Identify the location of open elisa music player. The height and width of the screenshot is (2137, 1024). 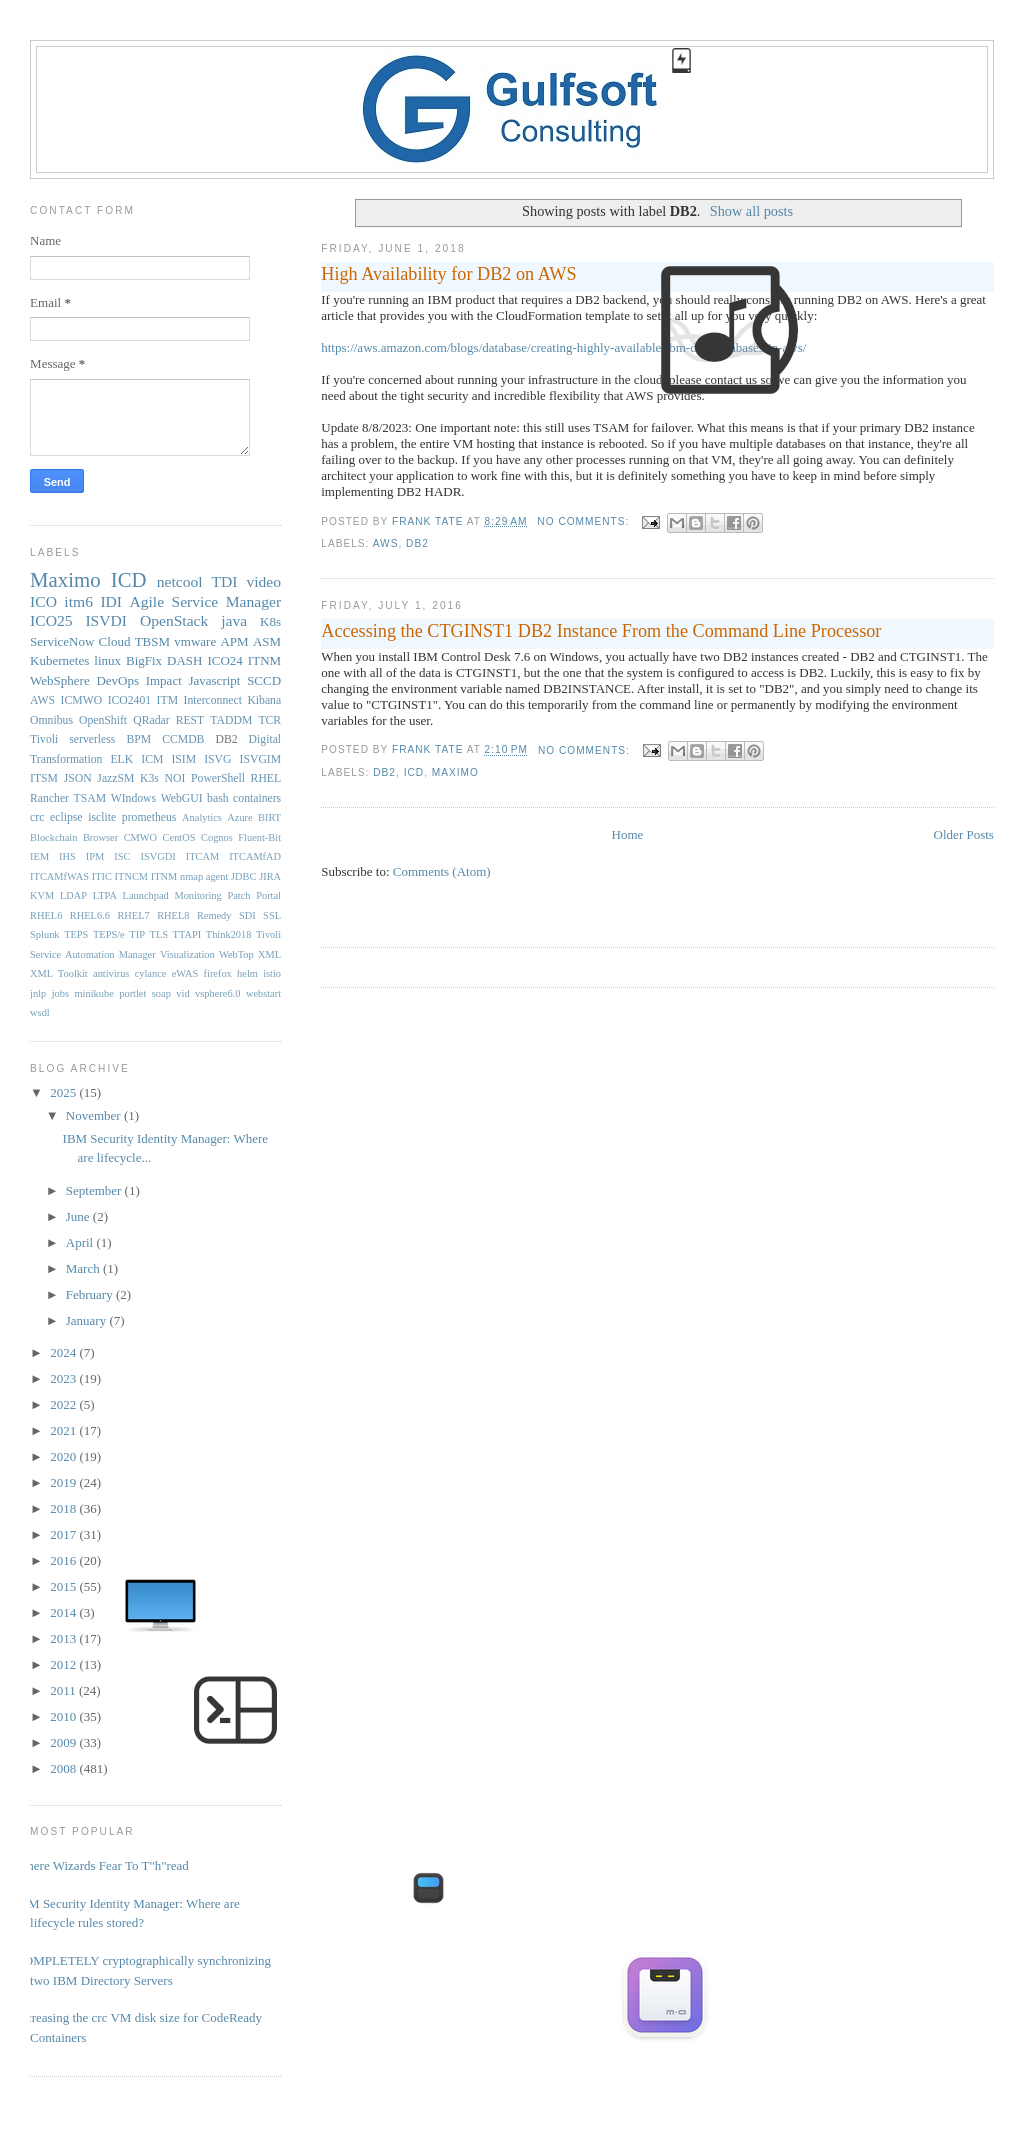
(725, 330).